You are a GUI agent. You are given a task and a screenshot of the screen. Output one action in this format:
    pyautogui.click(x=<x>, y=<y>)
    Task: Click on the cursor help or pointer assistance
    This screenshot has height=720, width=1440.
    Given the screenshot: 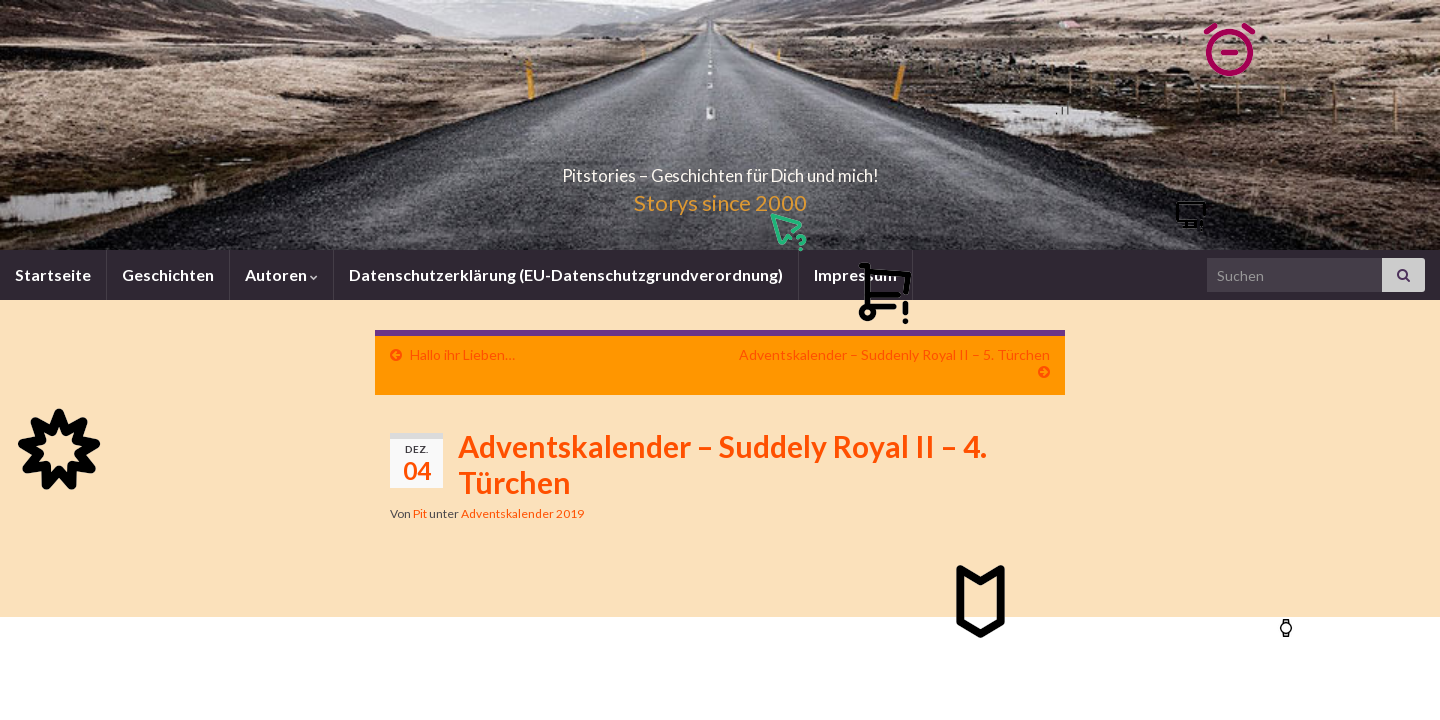 What is the action you would take?
    pyautogui.click(x=787, y=230)
    